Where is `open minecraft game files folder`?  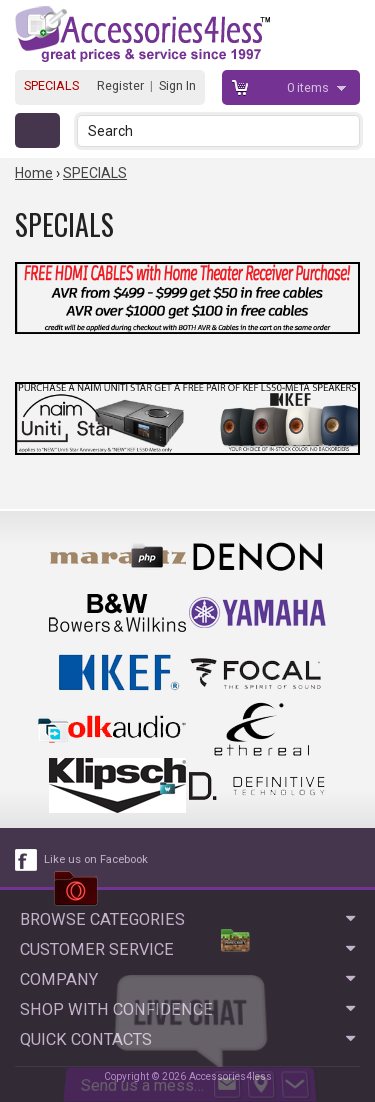 open minecraft game files folder is located at coordinates (235, 941).